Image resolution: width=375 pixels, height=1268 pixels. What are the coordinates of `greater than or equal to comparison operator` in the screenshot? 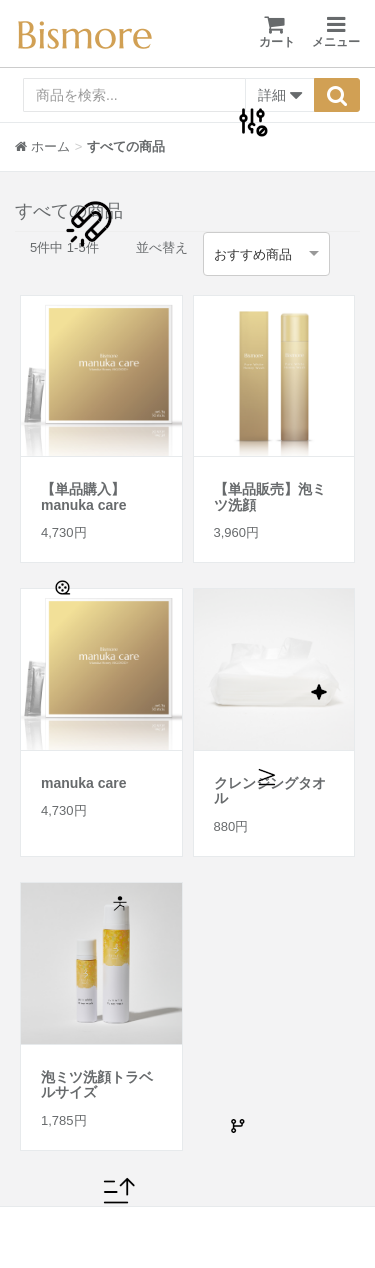 It's located at (266, 777).